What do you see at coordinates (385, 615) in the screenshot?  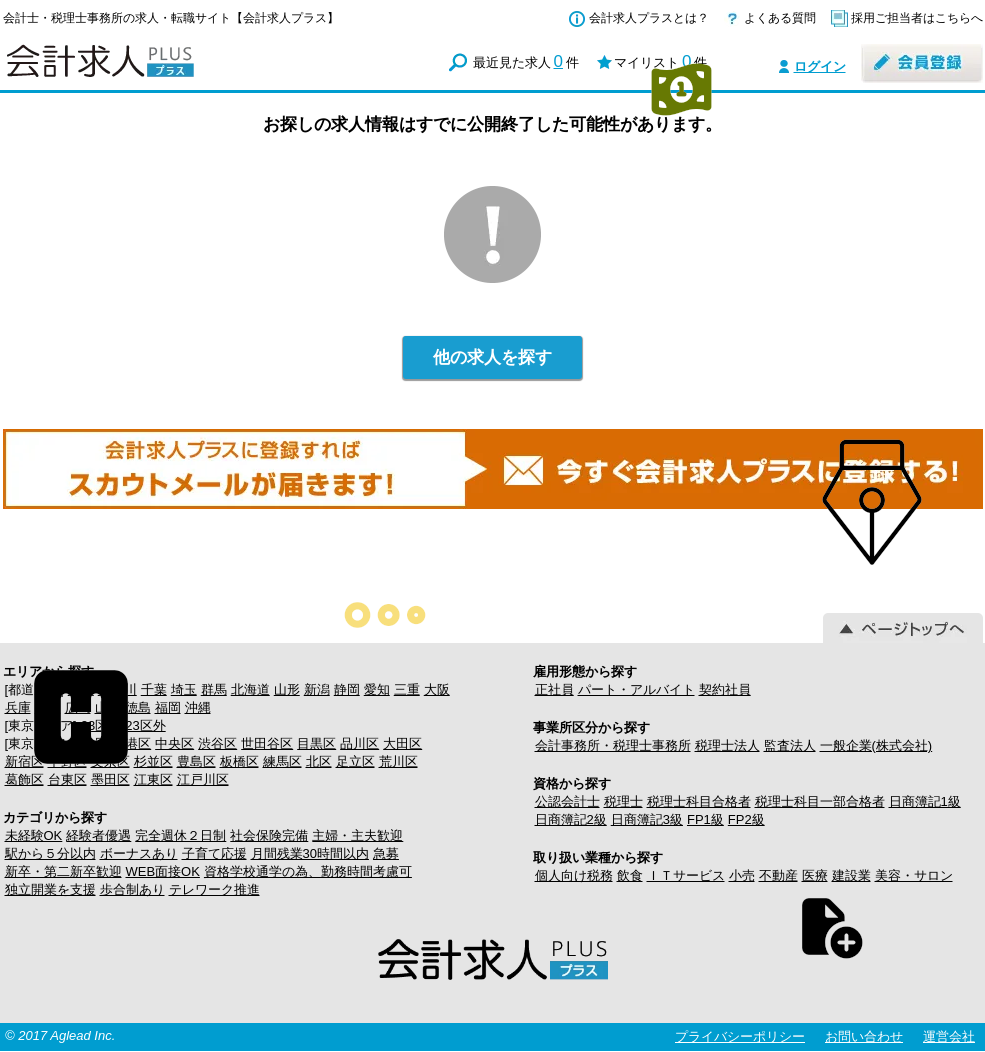 I see `access Mixpanel analytics dashboard` at bounding box center [385, 615].